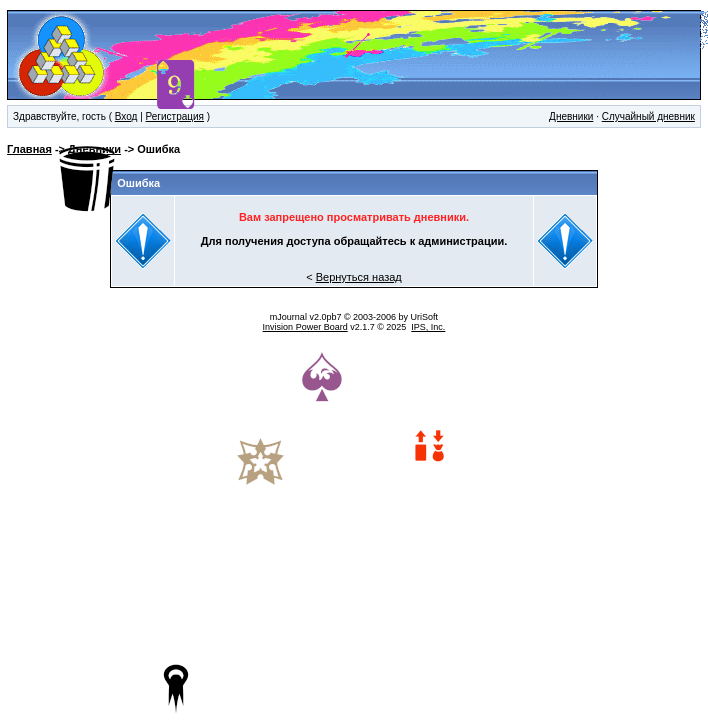 The height and width of the screenshot is (720, 708). Describe the element at coordinates (429, 445) in the screenshot. I see `sell or trade a card from your inventory` at that location.